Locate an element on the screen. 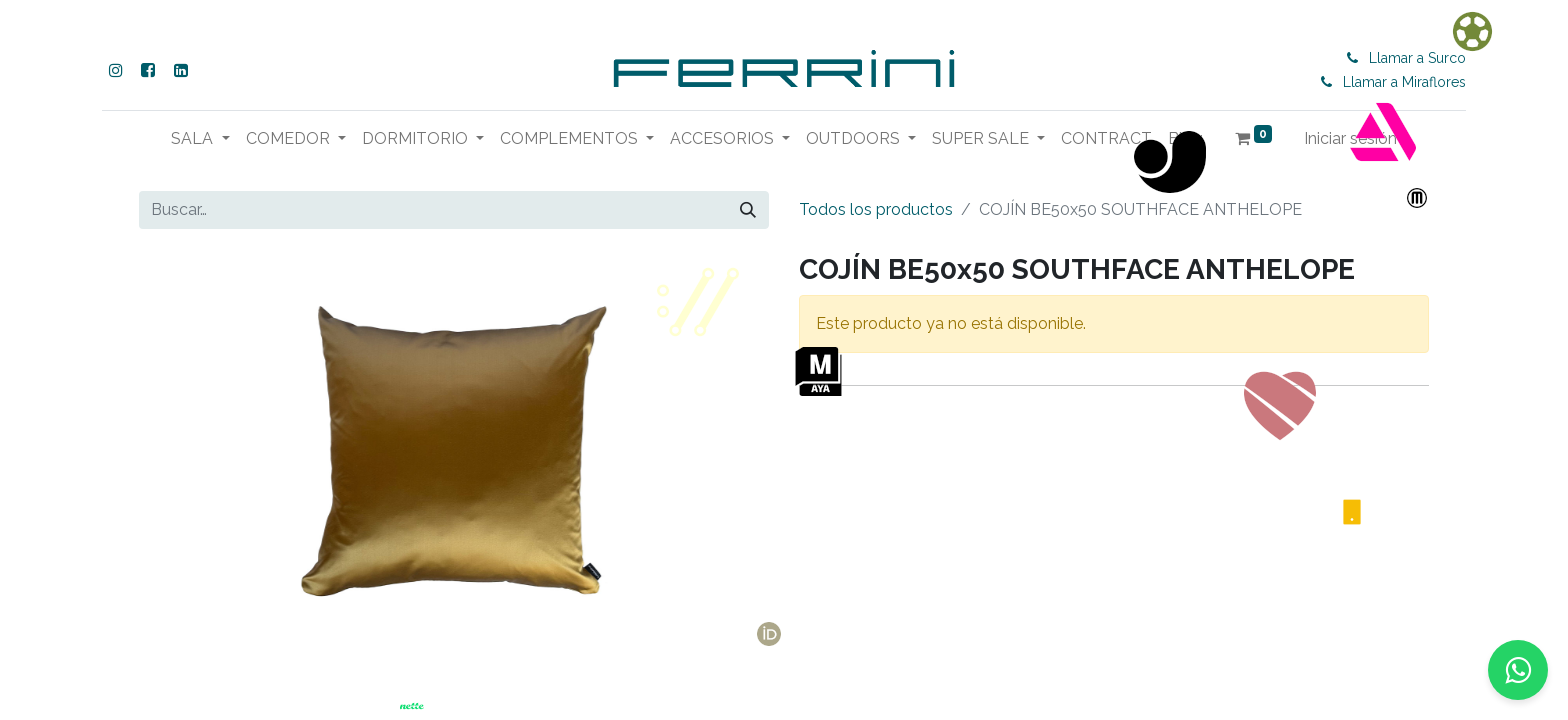 Image resolution: width=1568 pixels, height=720 pixels. ultralytics company logo is located at coordinates (1170, 162).